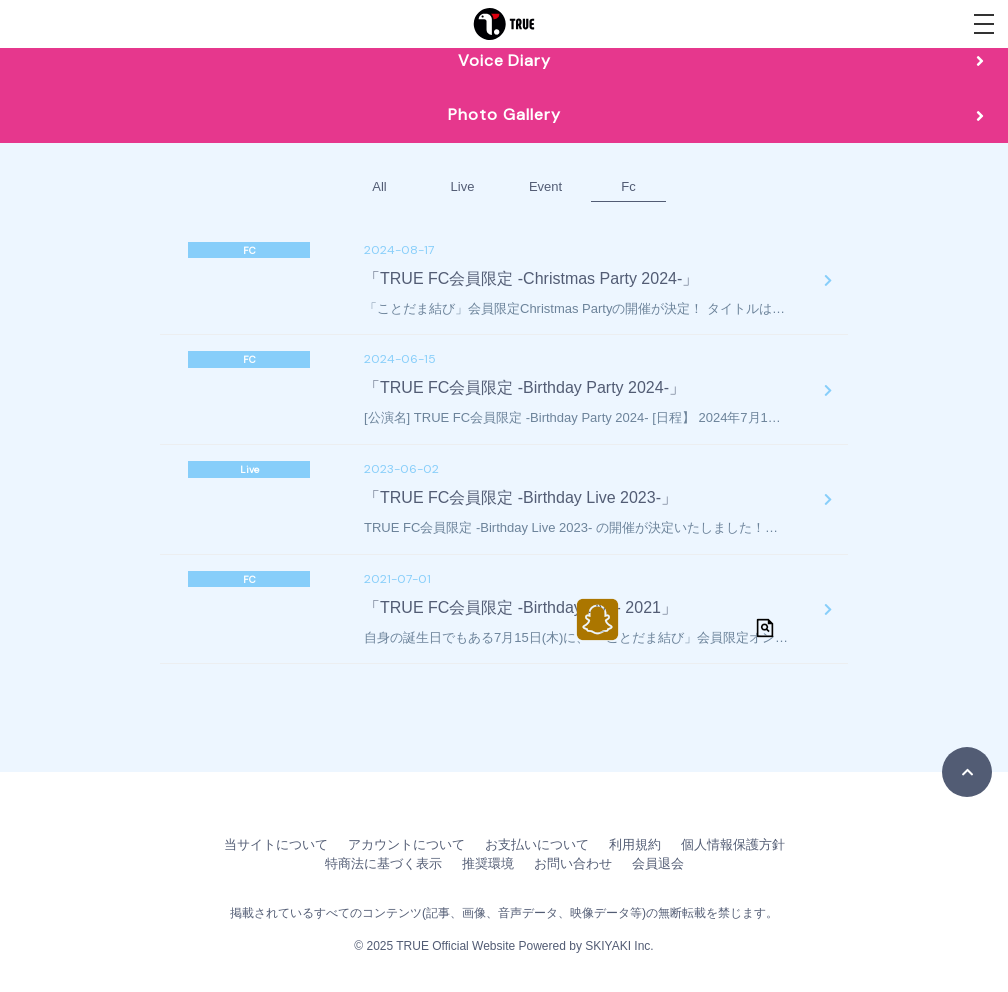 This screenshot has height=992, width=1008. Describe the element at coordinates (597, 619) in the screenshot. I see `open snapchat app` at that location.